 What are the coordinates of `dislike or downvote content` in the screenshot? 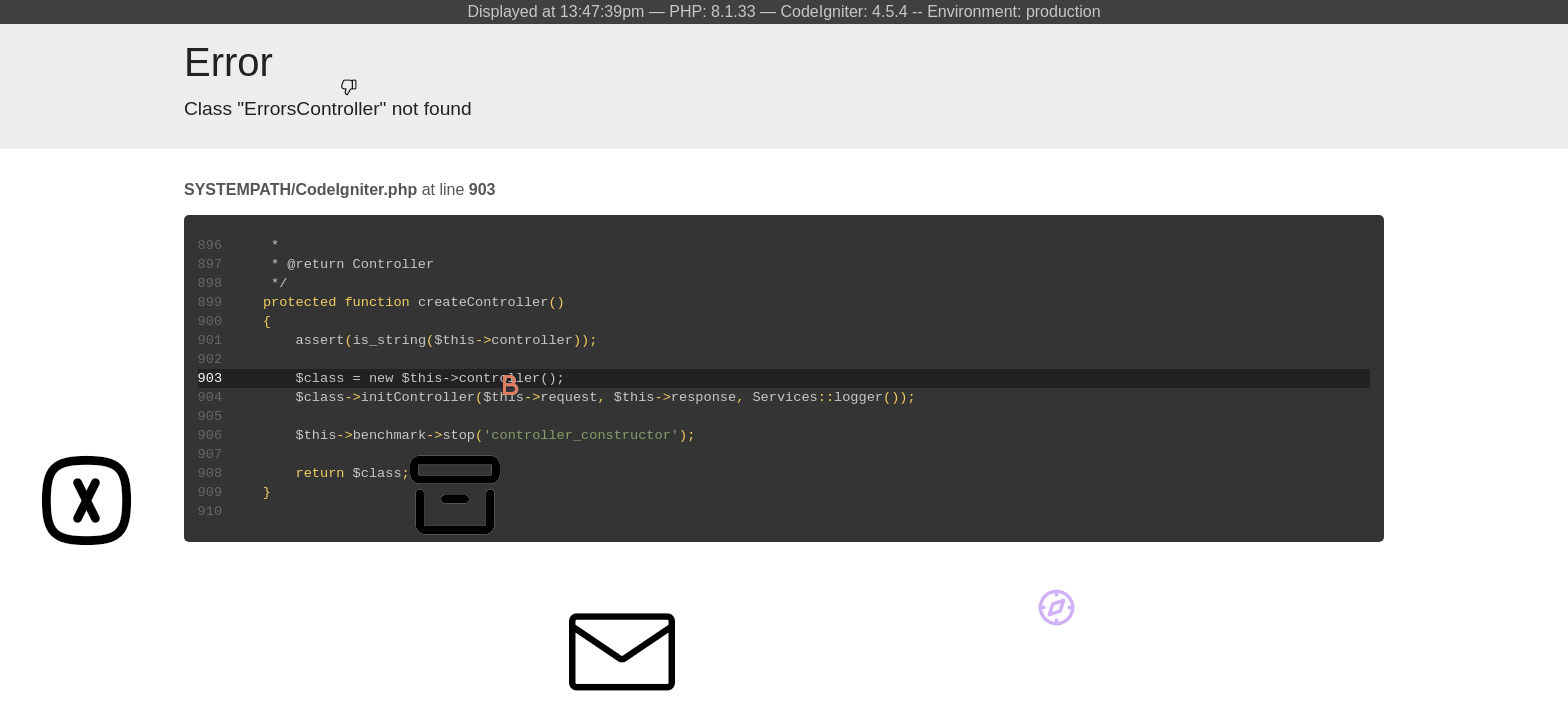 It's located at (349, 87).